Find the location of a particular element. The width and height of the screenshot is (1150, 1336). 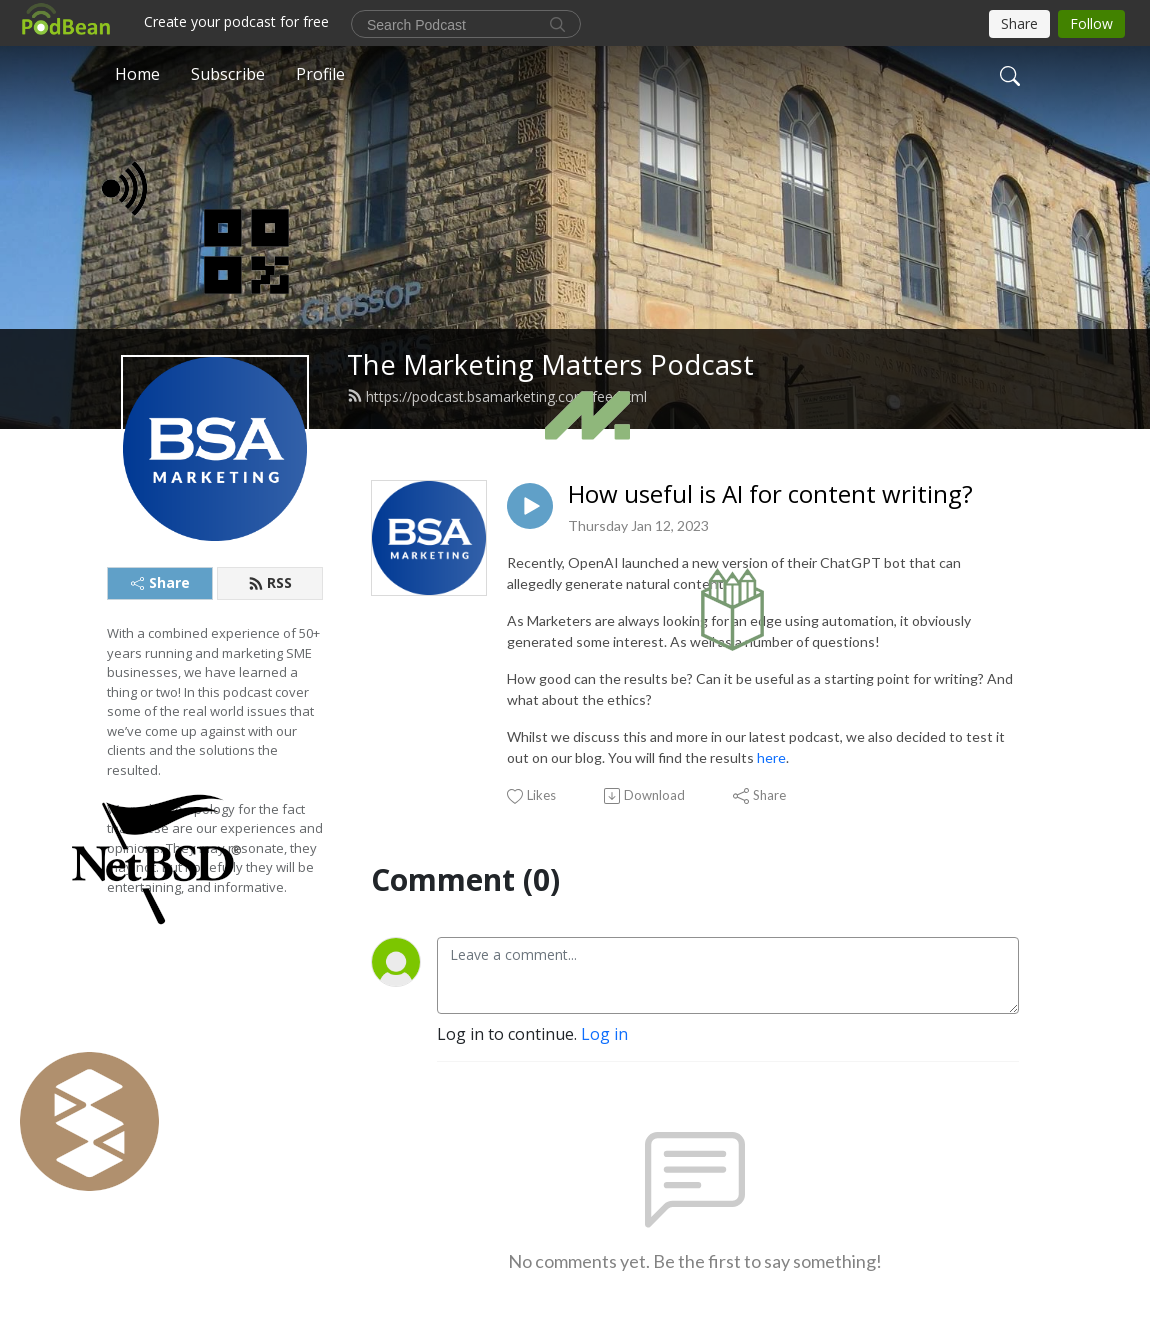

visit wikiquote website is located at coordinates (124, 188).